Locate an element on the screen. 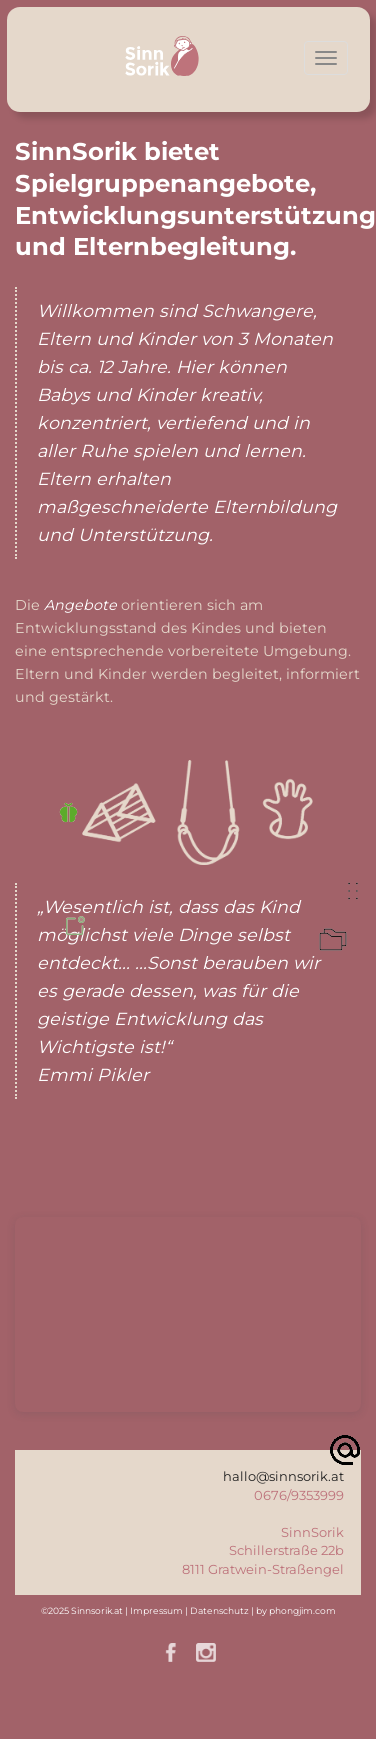 The height and width of the screenshot is (1739, 376). drag to reorder items in a list is located at coordinates (353, 891).